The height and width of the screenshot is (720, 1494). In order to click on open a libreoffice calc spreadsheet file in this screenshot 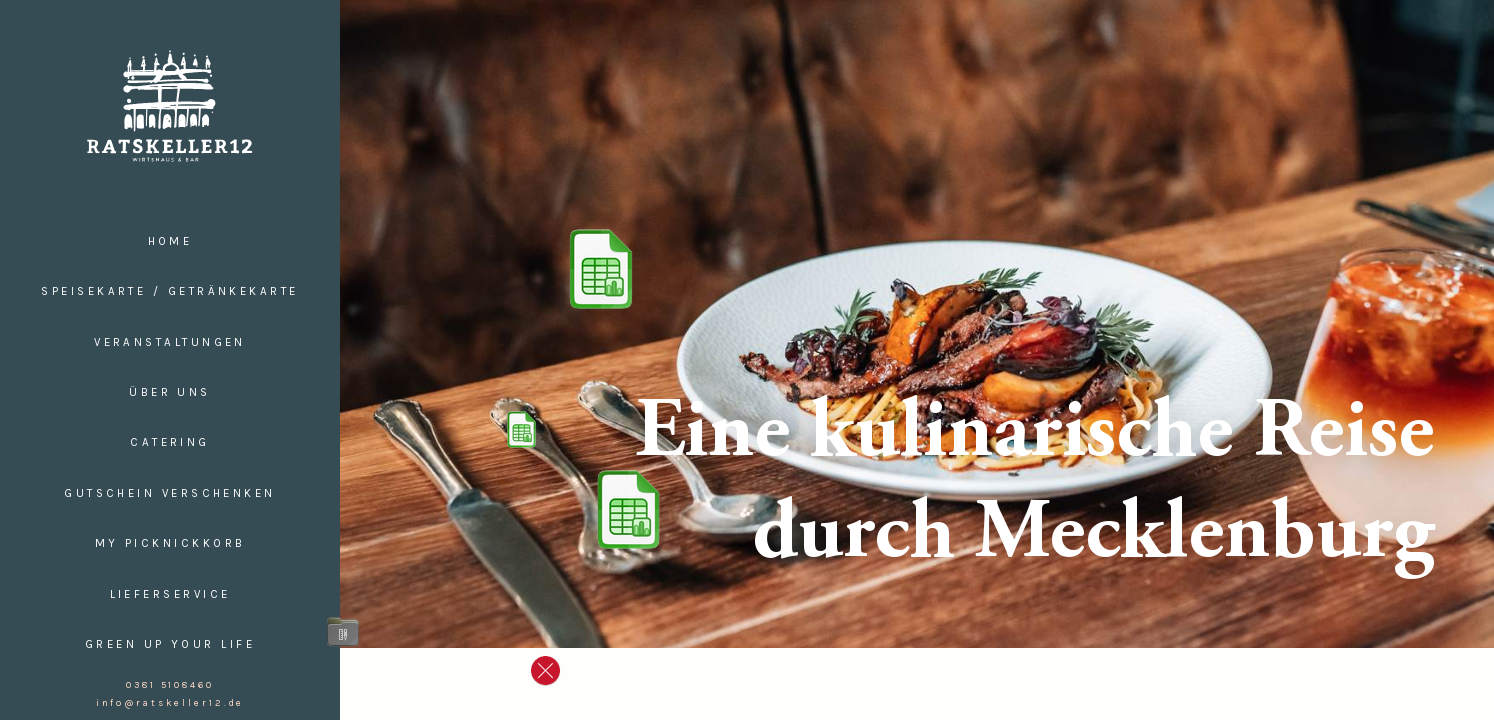, I will do `click(521, 429)`.